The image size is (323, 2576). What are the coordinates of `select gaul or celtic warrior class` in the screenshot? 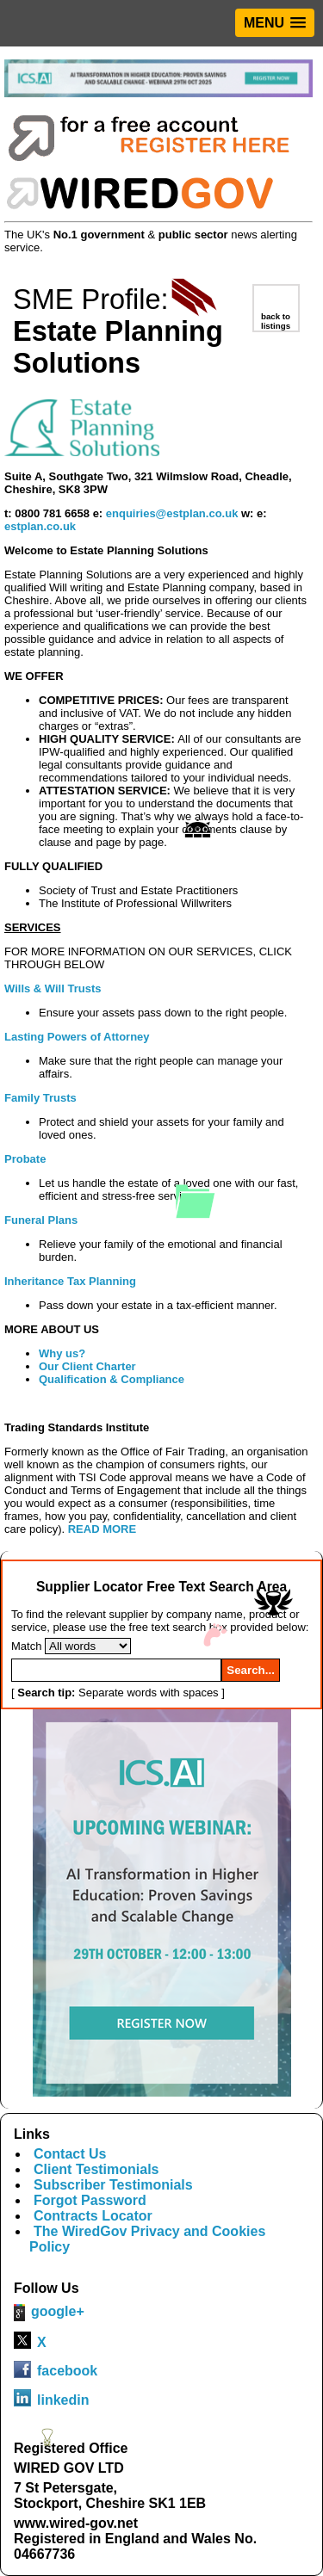 It's located at (197, 829).